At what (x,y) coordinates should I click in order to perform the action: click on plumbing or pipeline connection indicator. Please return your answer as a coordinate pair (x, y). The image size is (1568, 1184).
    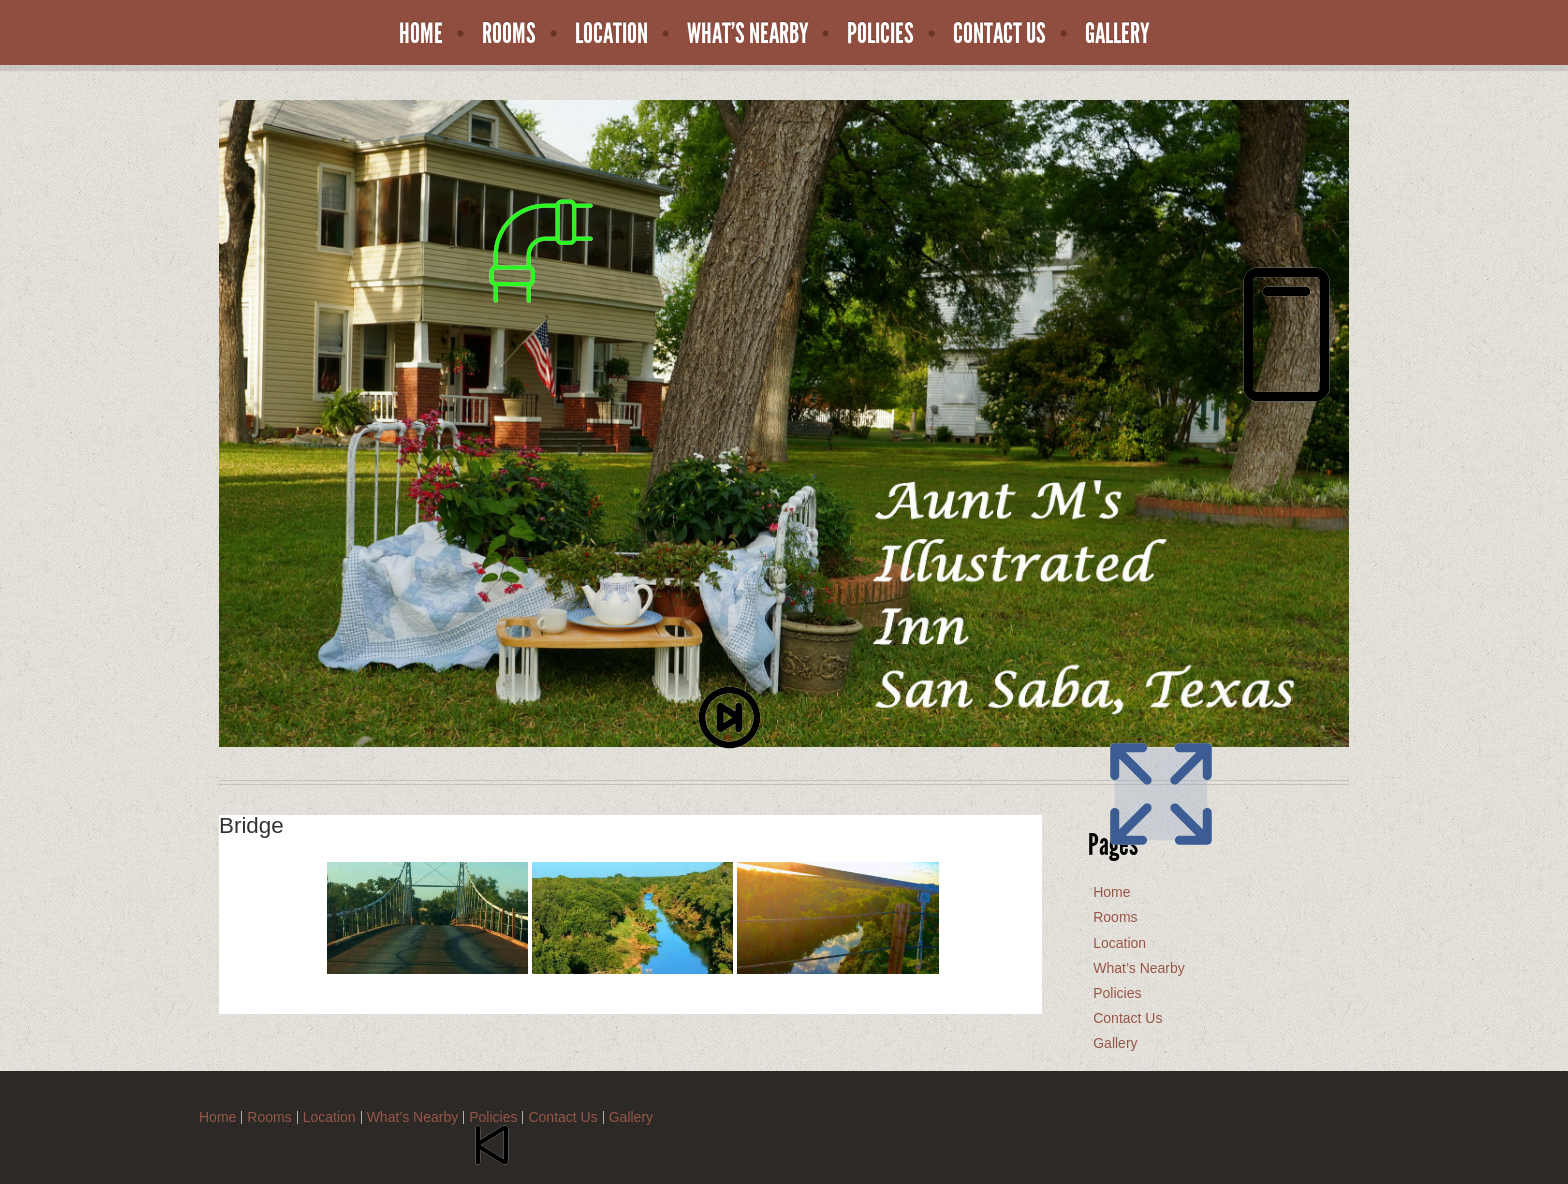
    Looking at the image, I should click on (537, 247).